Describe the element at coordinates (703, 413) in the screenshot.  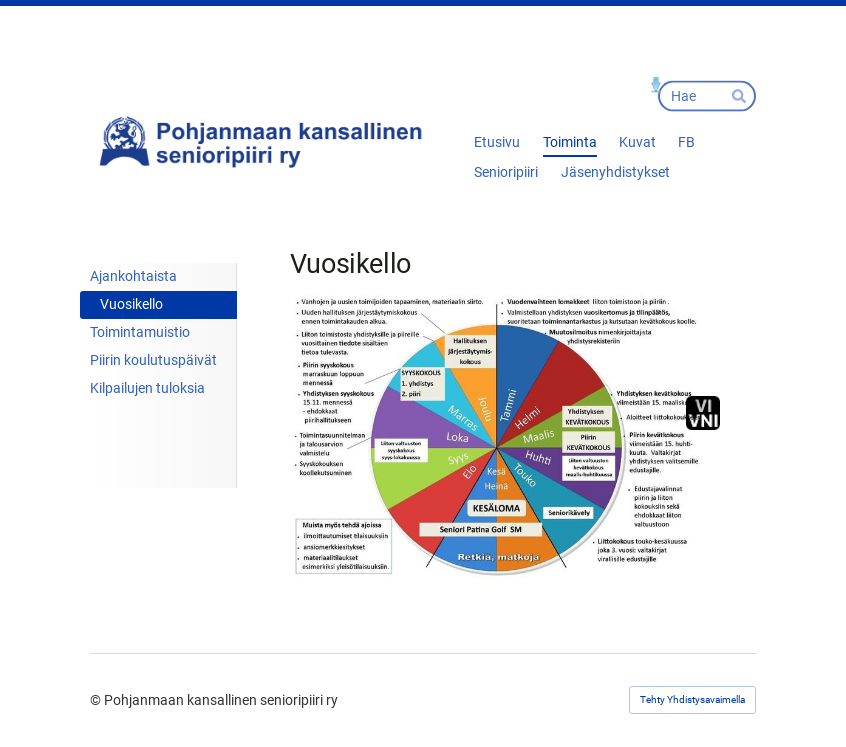
I see `switch to vietnamese keyboard input (vni encoding)` at that location.